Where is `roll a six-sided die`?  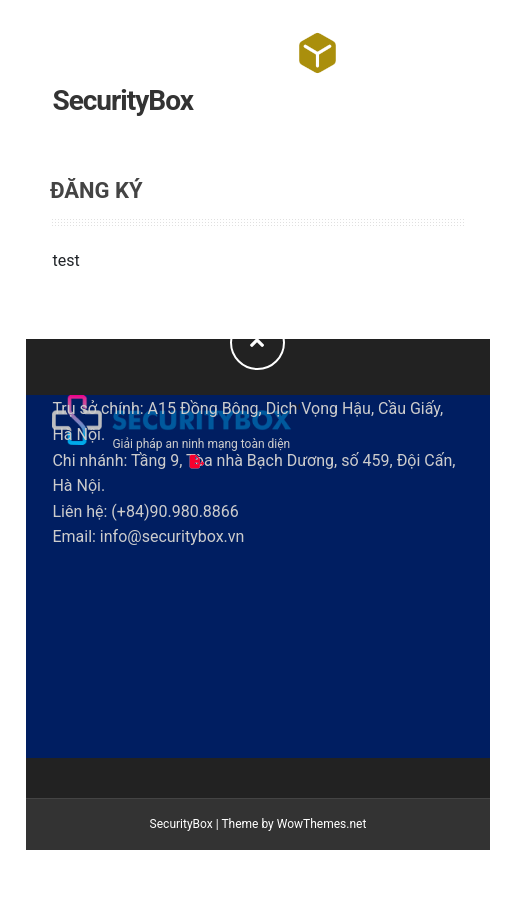
roll a six-sided die is located at coordinates (317, 52).